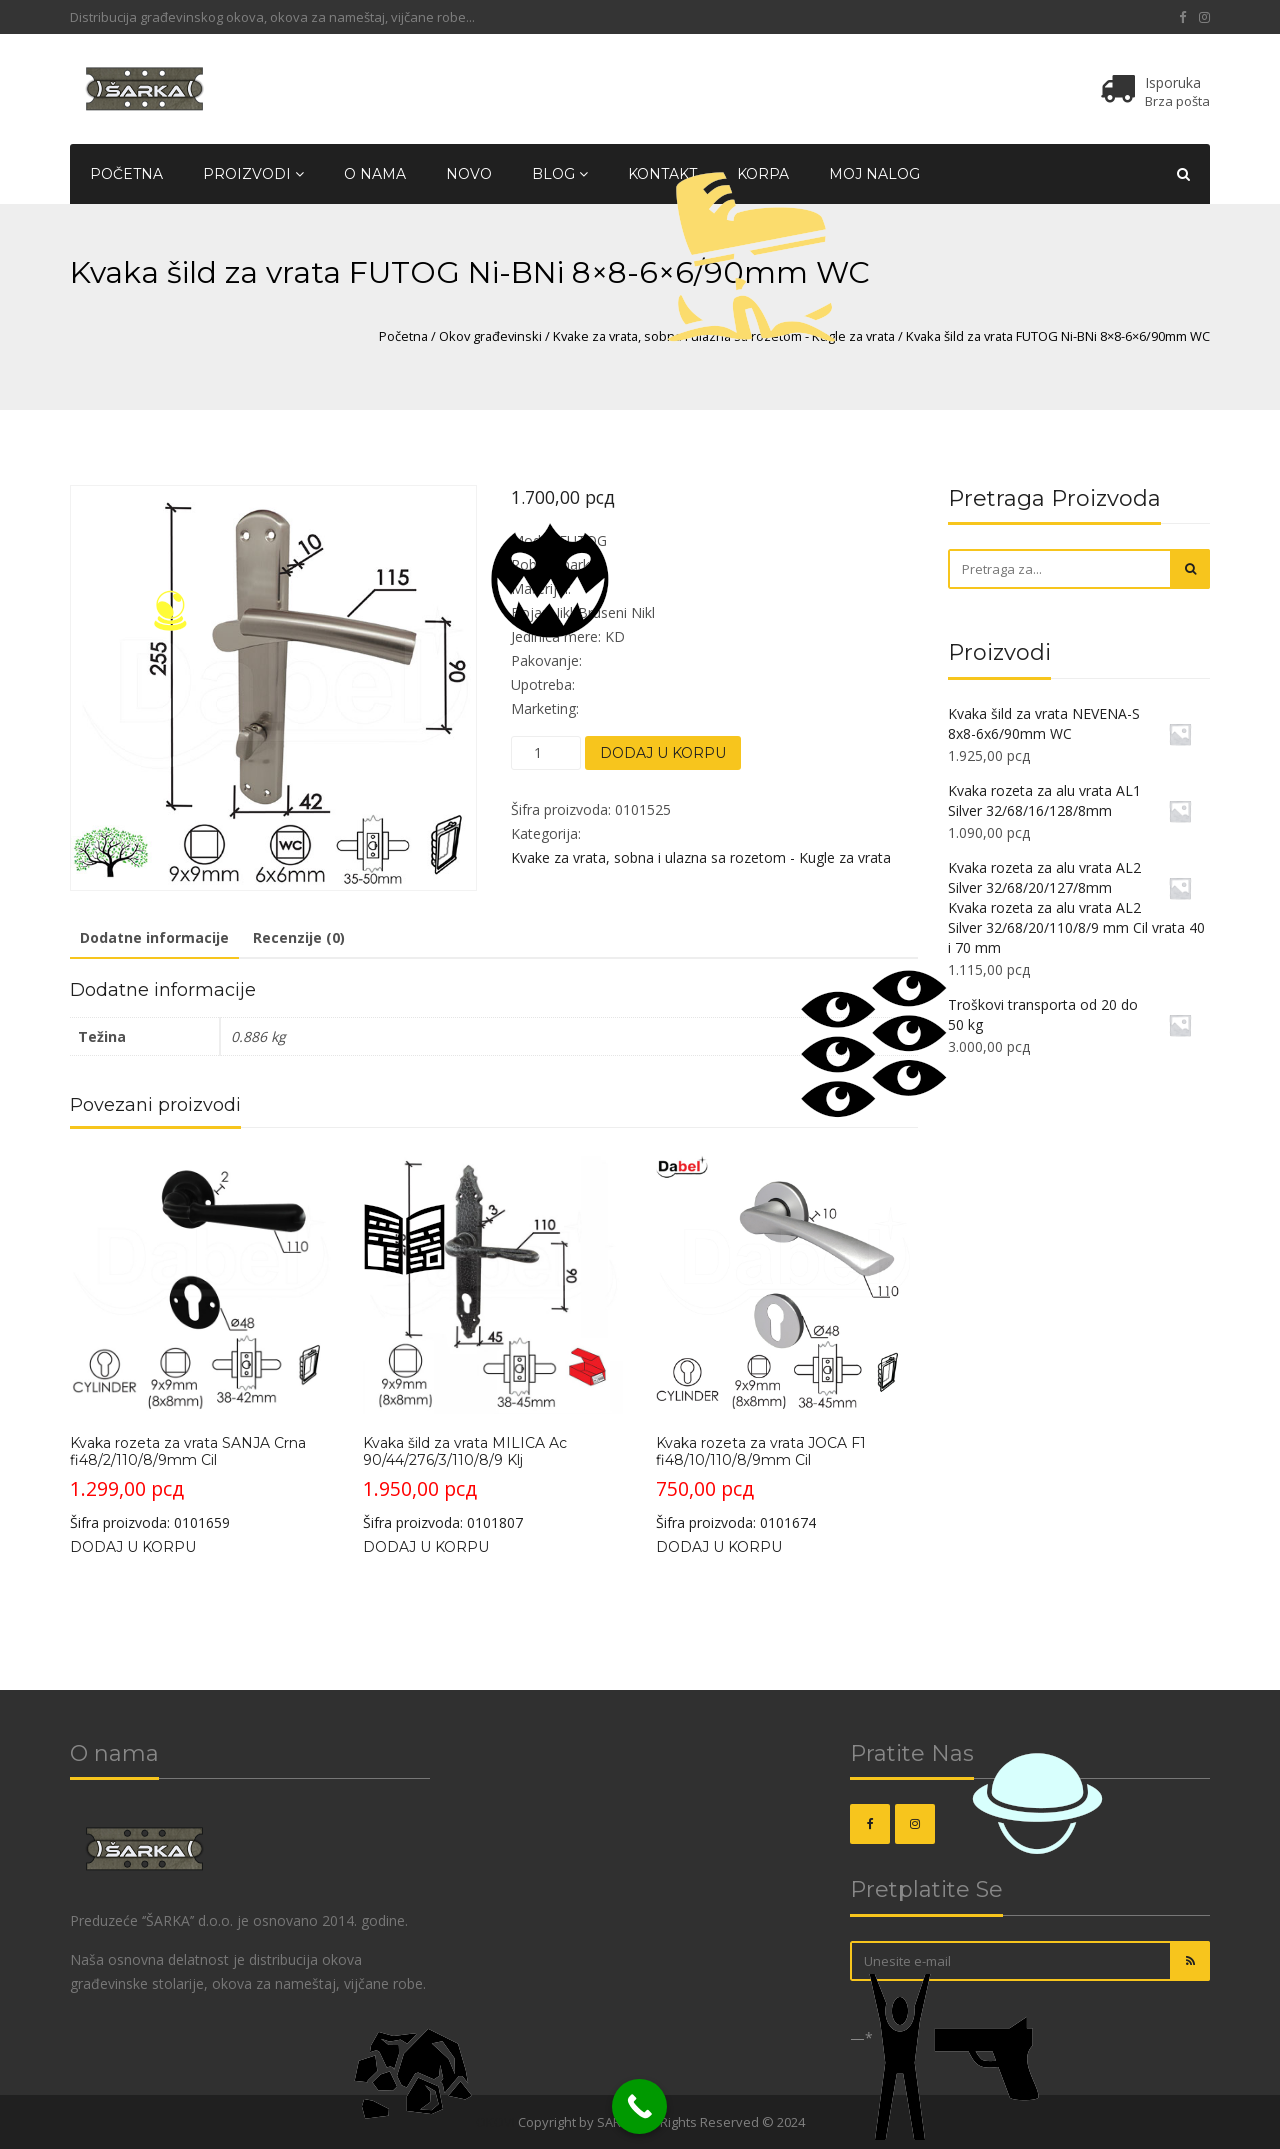 Image resolution: width=1280 pixels, height=2149 pixels. I want to click on hazard warning indicating slippery surface, so click(751, 255).